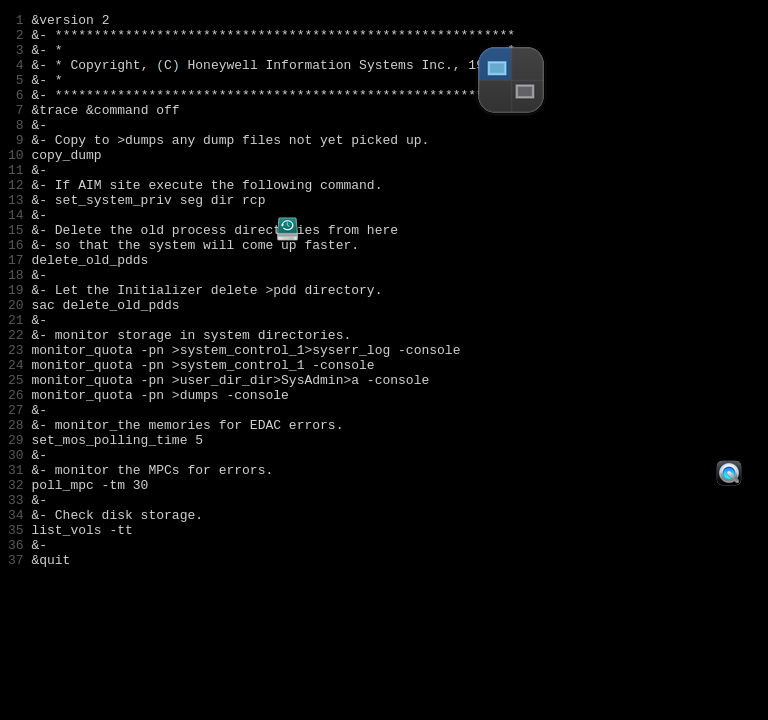 The height and width of the screenshot is (720, 768). What do you see at coordinates (729, 473) in the screenshot?
I see `open QuickTime Player to watch videos` at bounding box center [729, 473].